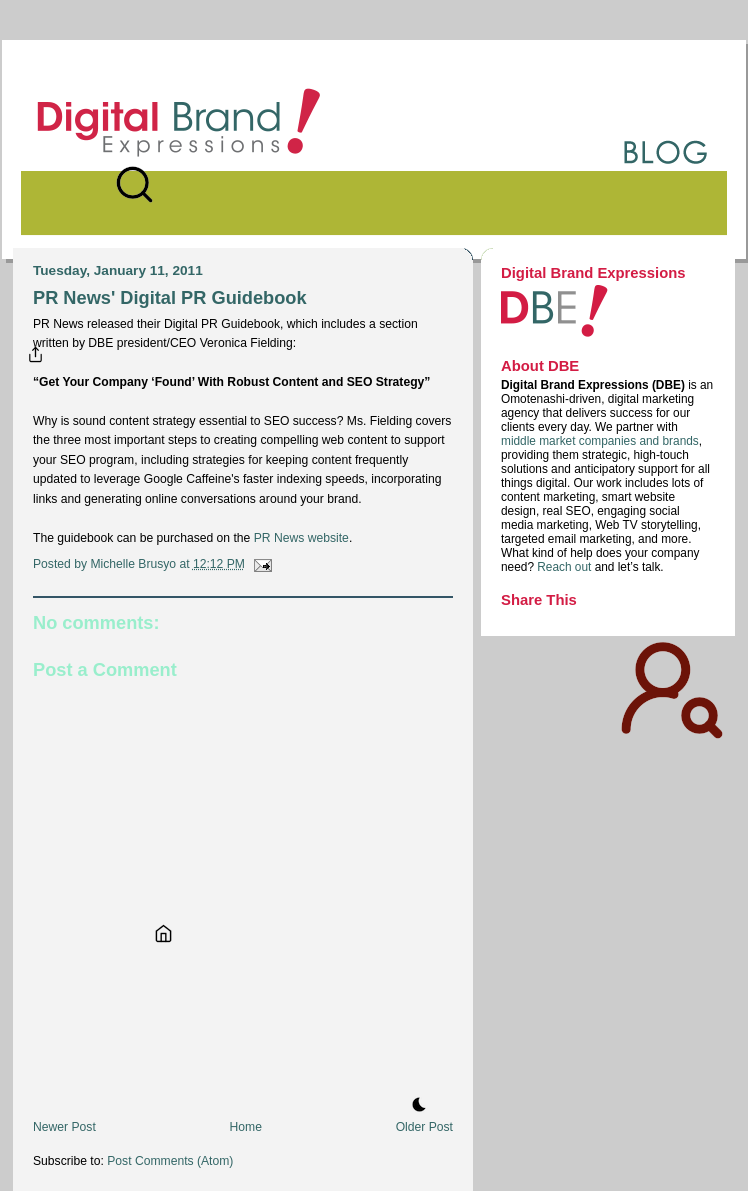 The image size is (748, 1191). I want to click on enable bedtime or sleep mode, so click(419, 1104).